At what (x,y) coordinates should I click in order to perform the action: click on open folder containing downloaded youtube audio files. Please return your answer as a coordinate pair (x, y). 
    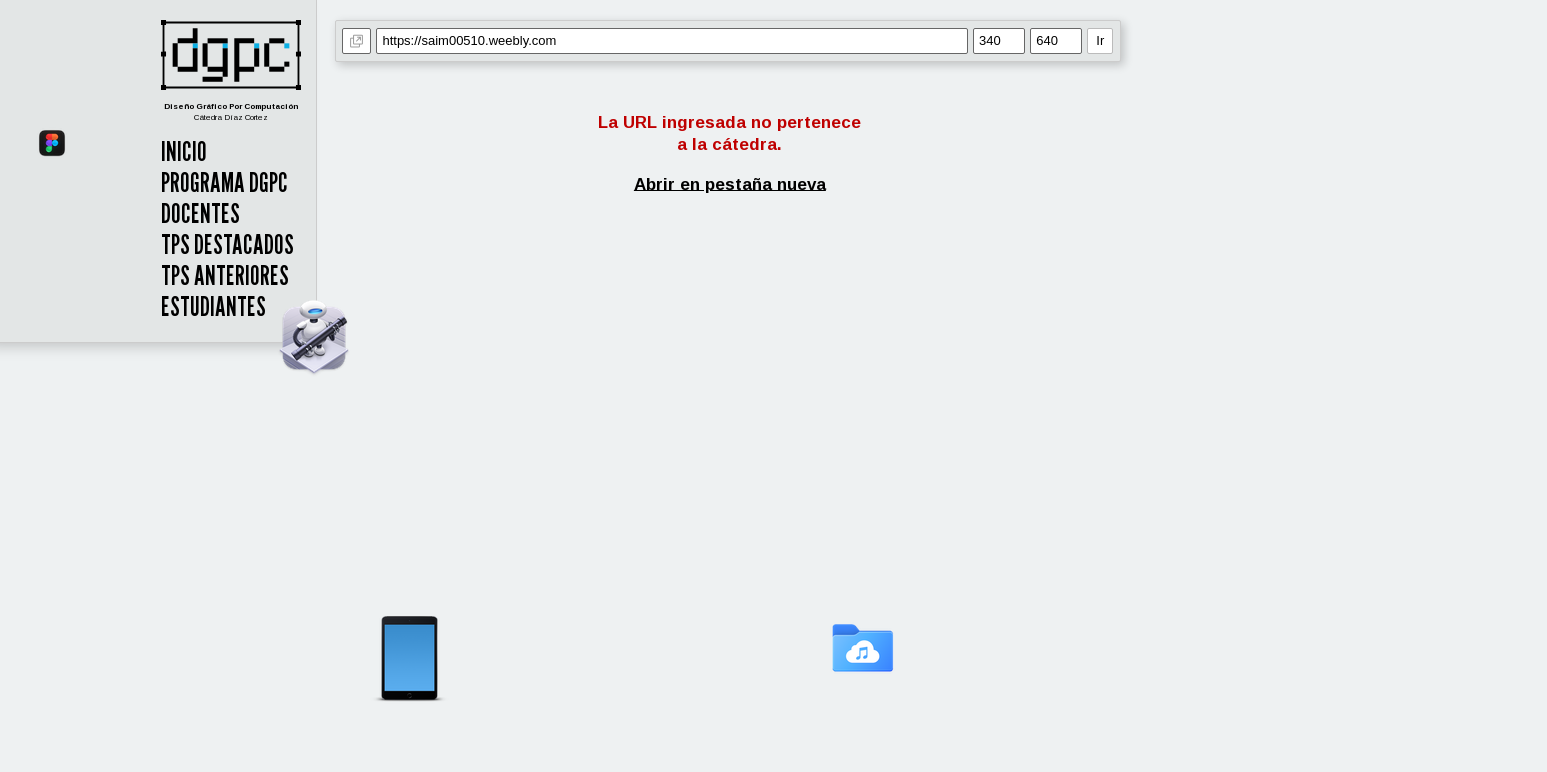
    Looking at the image, I should click on (862, 649).